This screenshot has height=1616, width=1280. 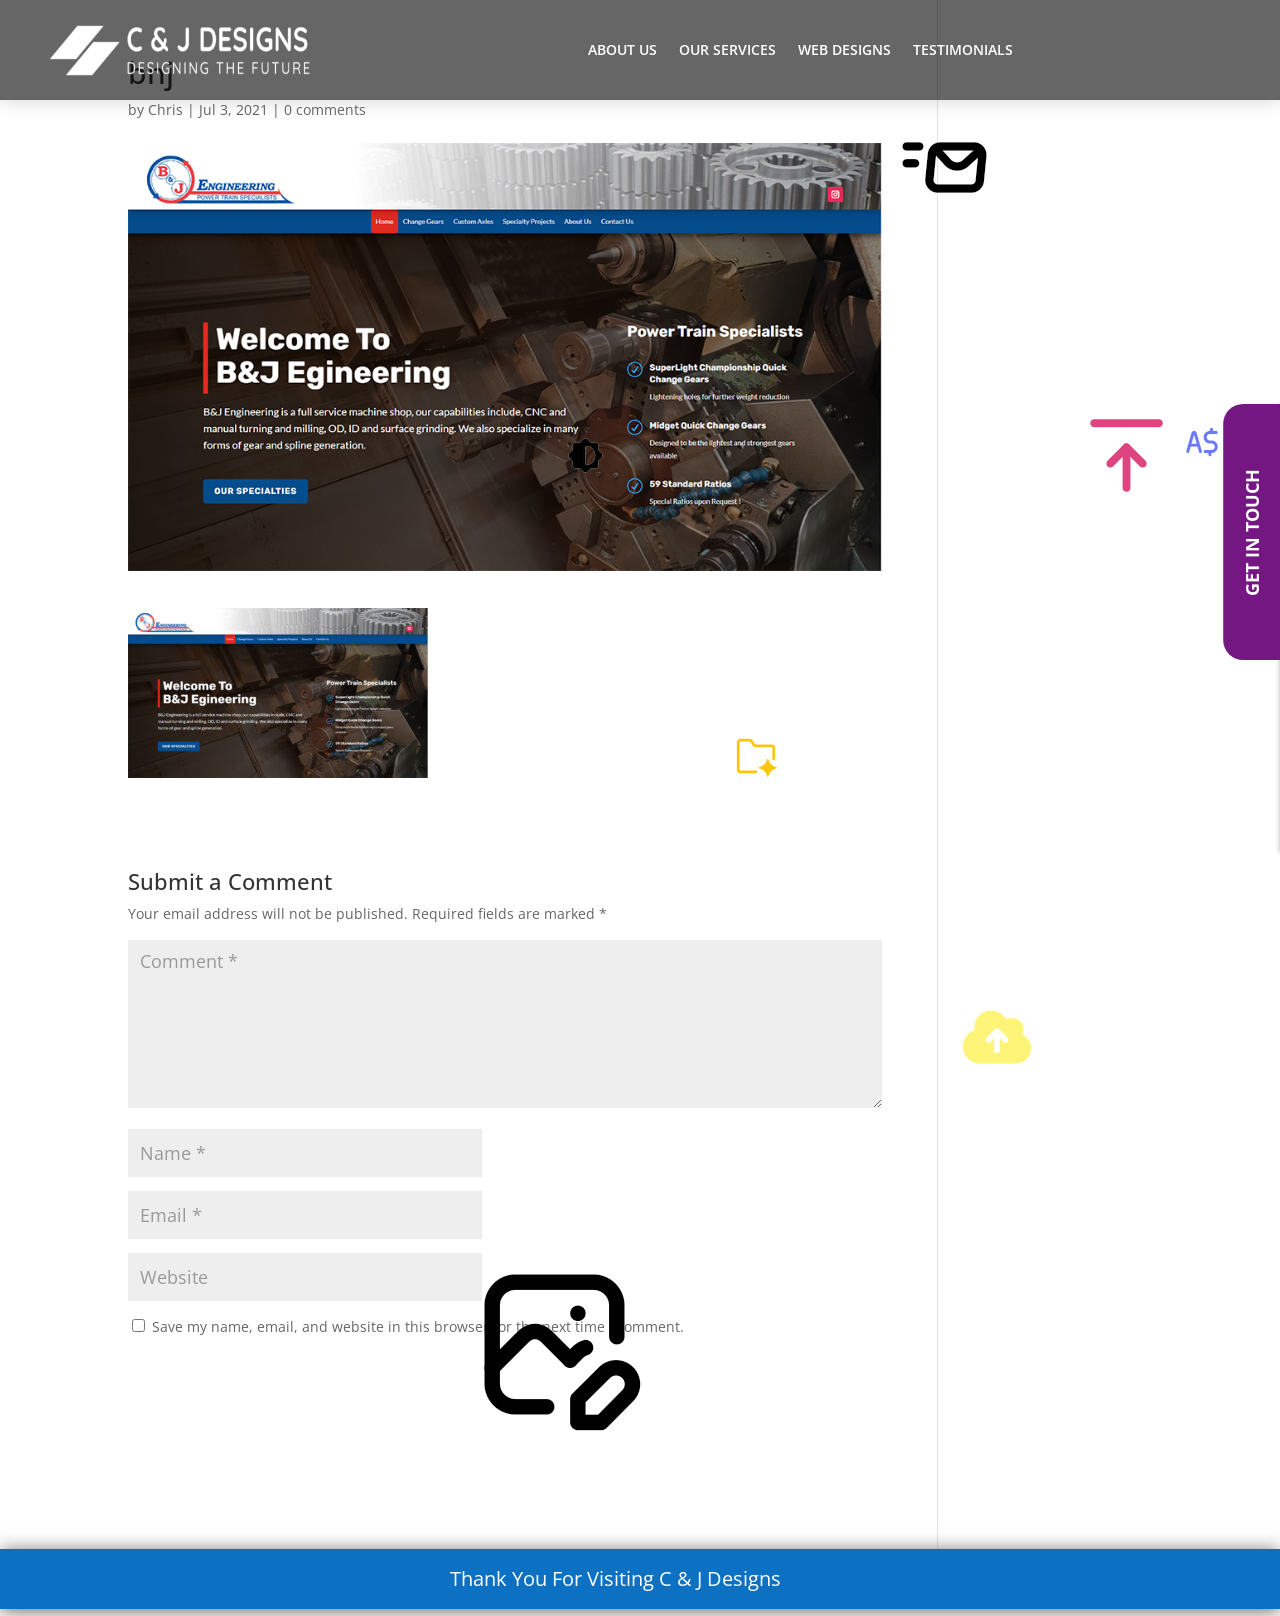 What do you see at coordinates (997, 1037) in the screenshot?
I see `upload file to cloud storage` at bounding box center [997, 1037].